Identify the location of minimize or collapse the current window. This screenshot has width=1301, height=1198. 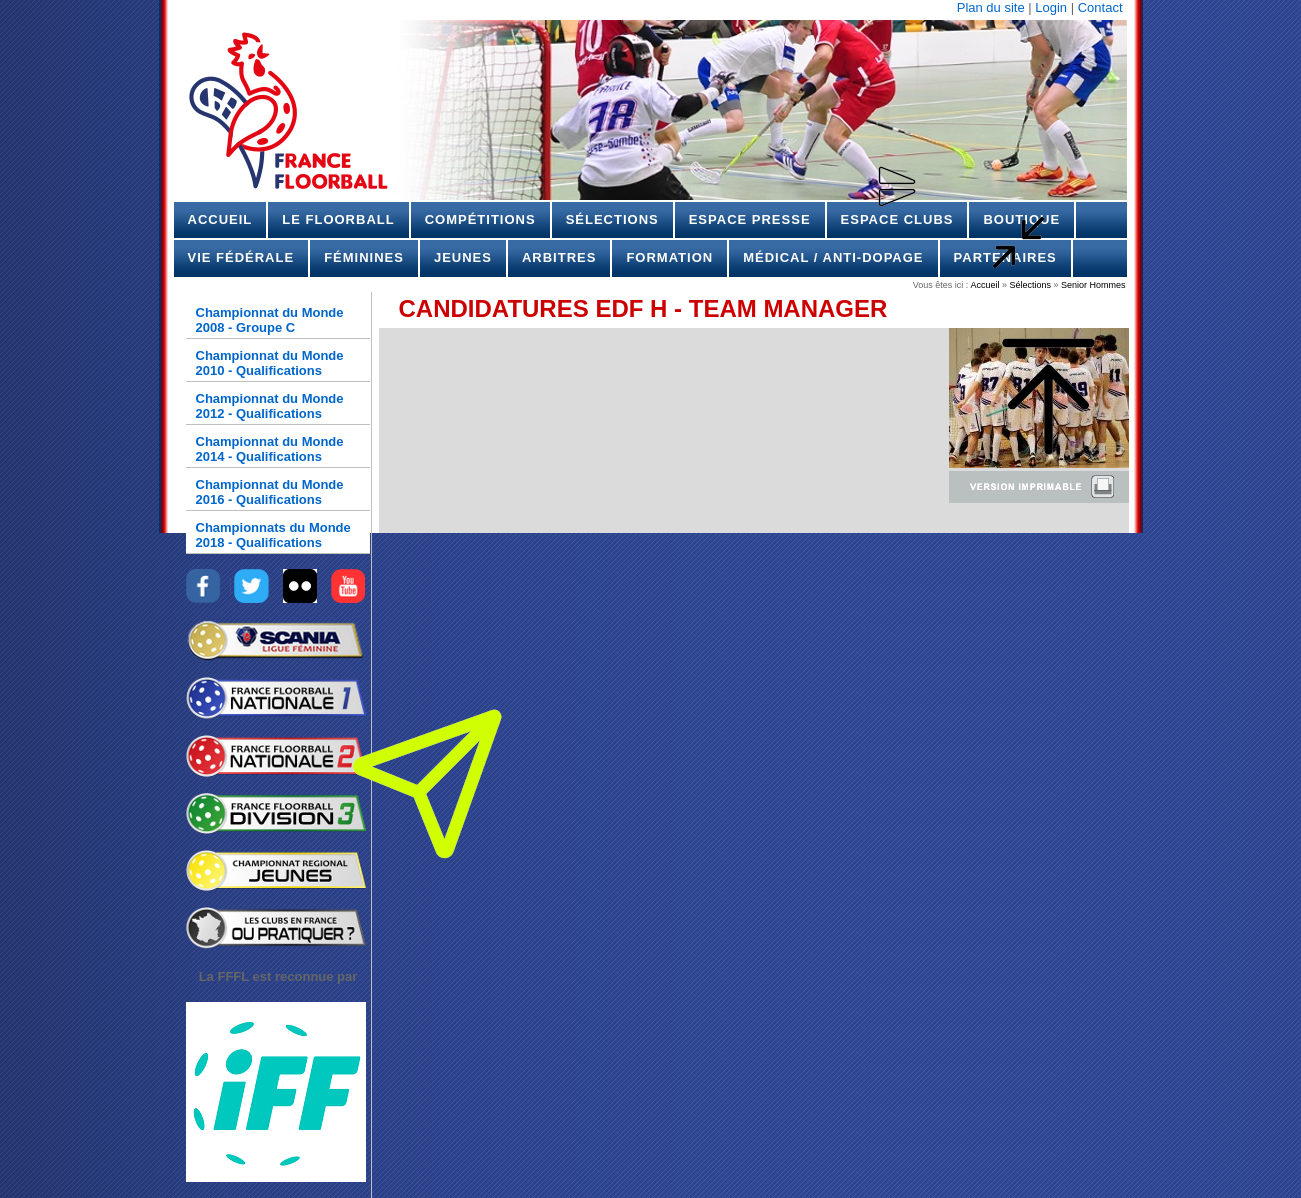
(1018, 242).